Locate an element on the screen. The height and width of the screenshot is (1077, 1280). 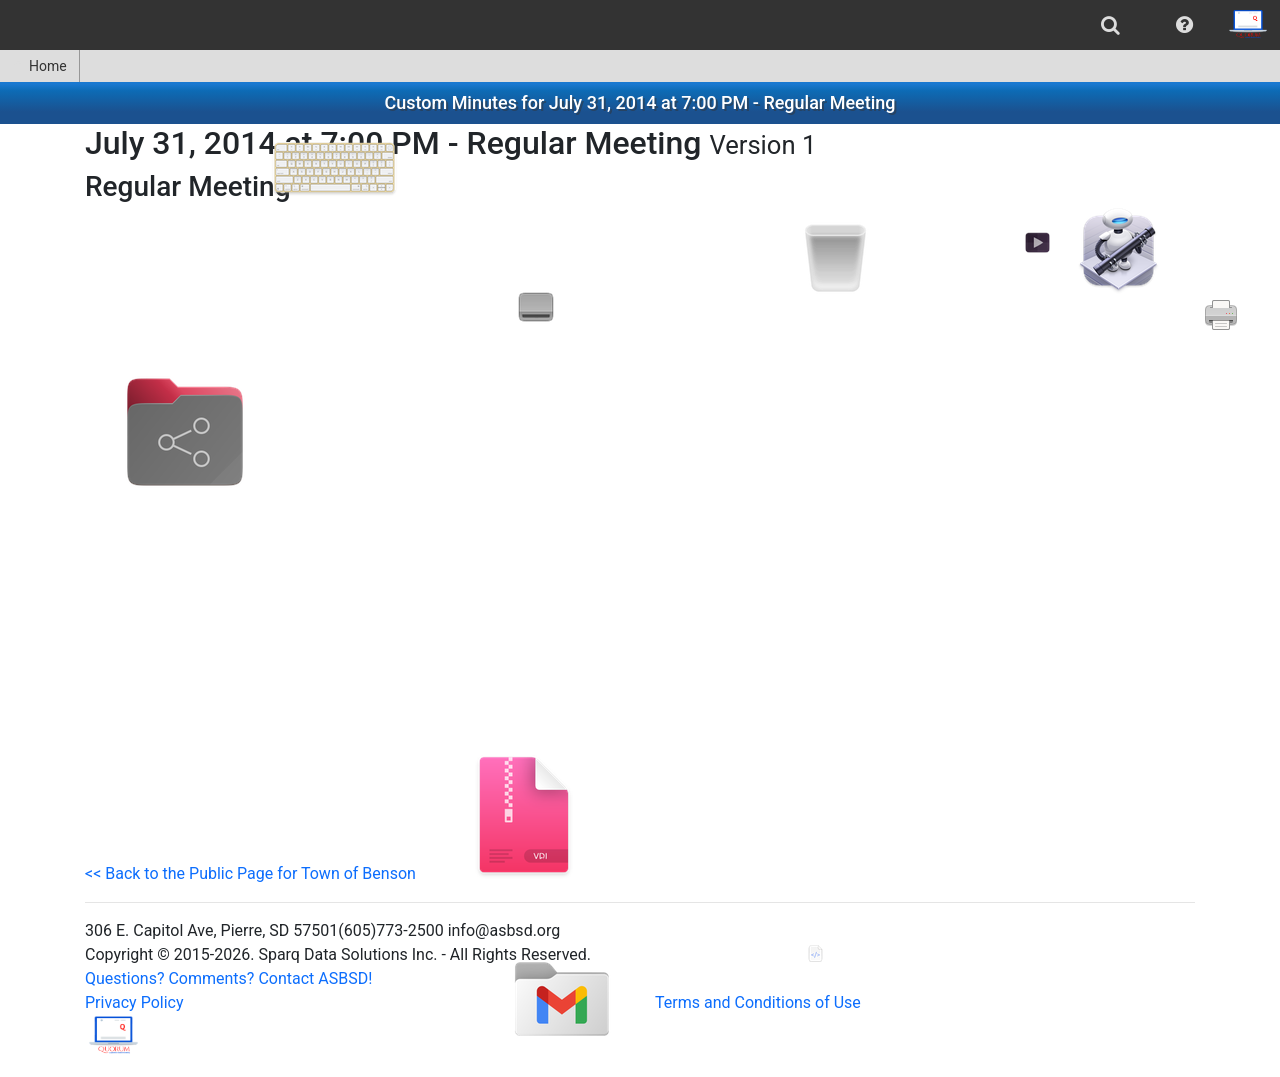
open folder containing Gmail messages or exports is located at coordinates (561, 1001).